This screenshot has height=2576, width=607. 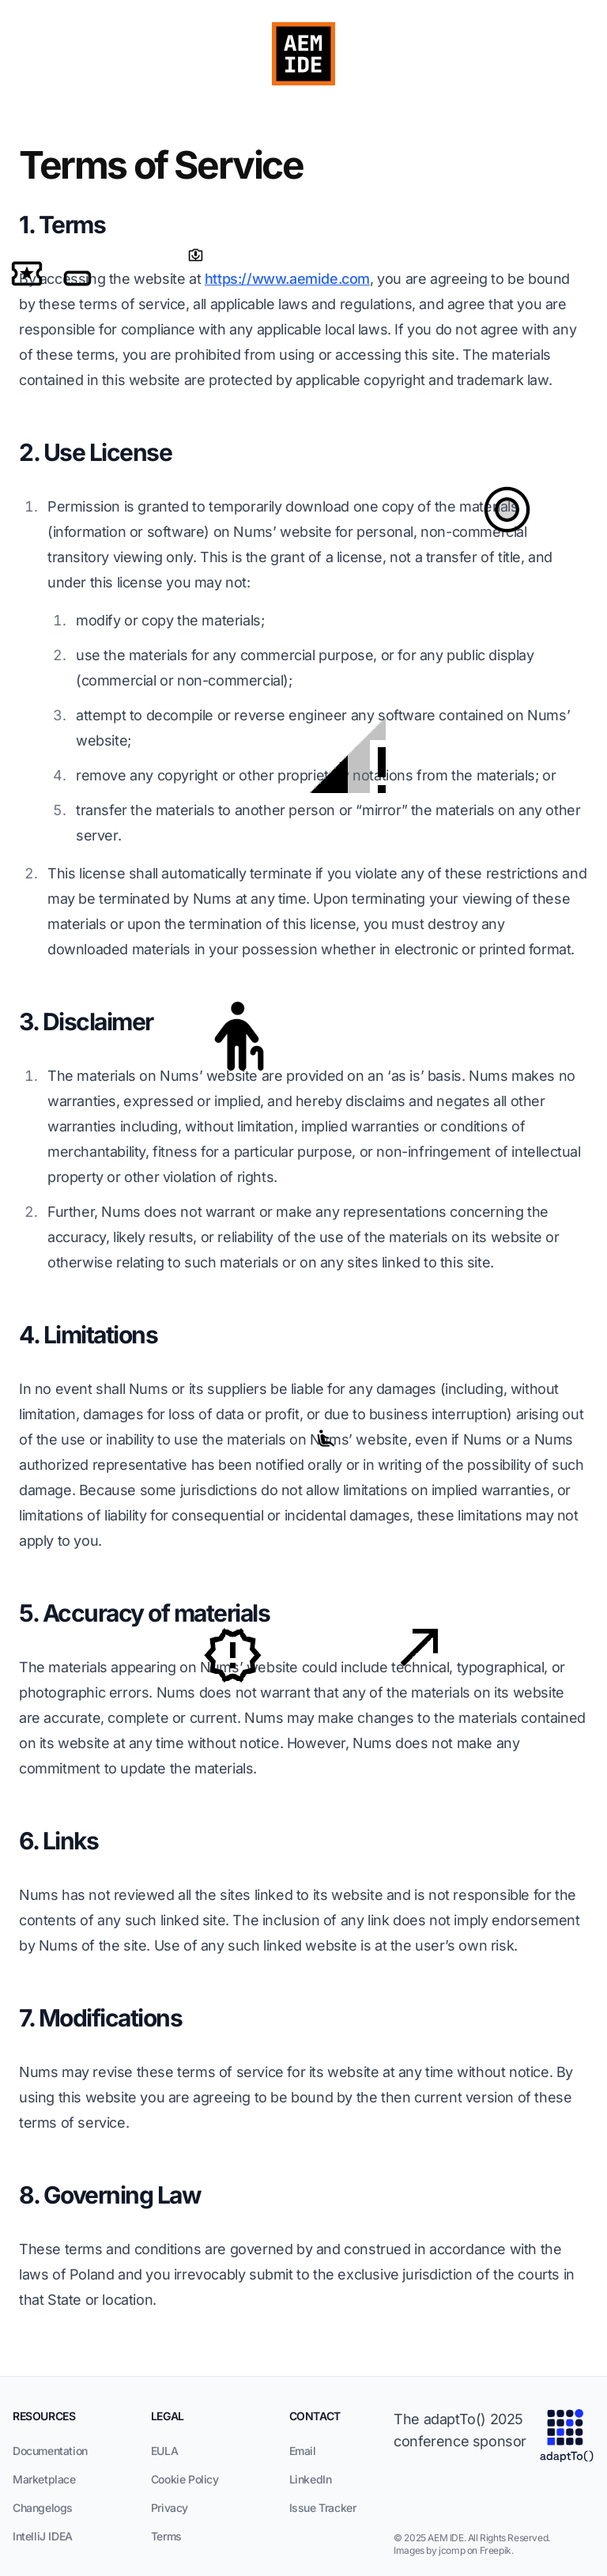 I want to click on insert a code variable or placeholder, so click(x=77, y=278).